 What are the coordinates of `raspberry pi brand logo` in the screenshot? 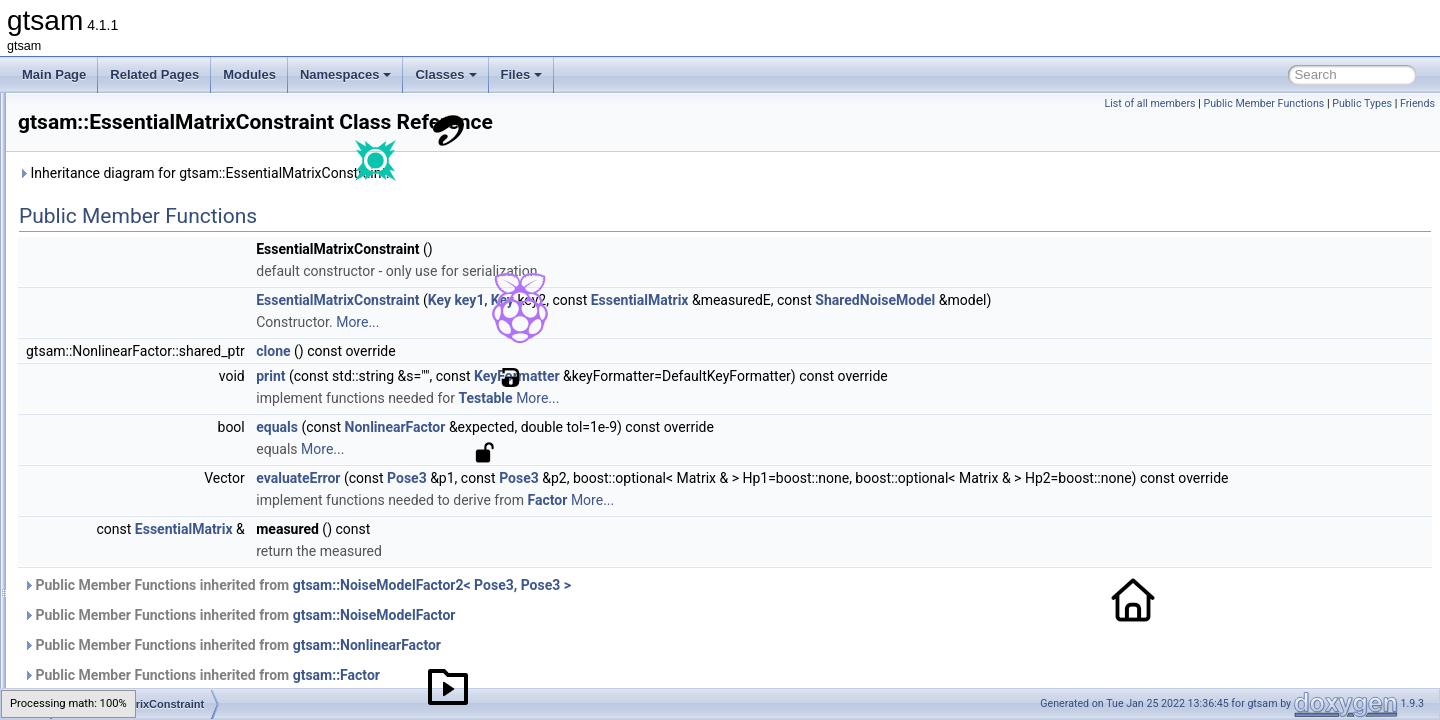 It's located at (520, 308).